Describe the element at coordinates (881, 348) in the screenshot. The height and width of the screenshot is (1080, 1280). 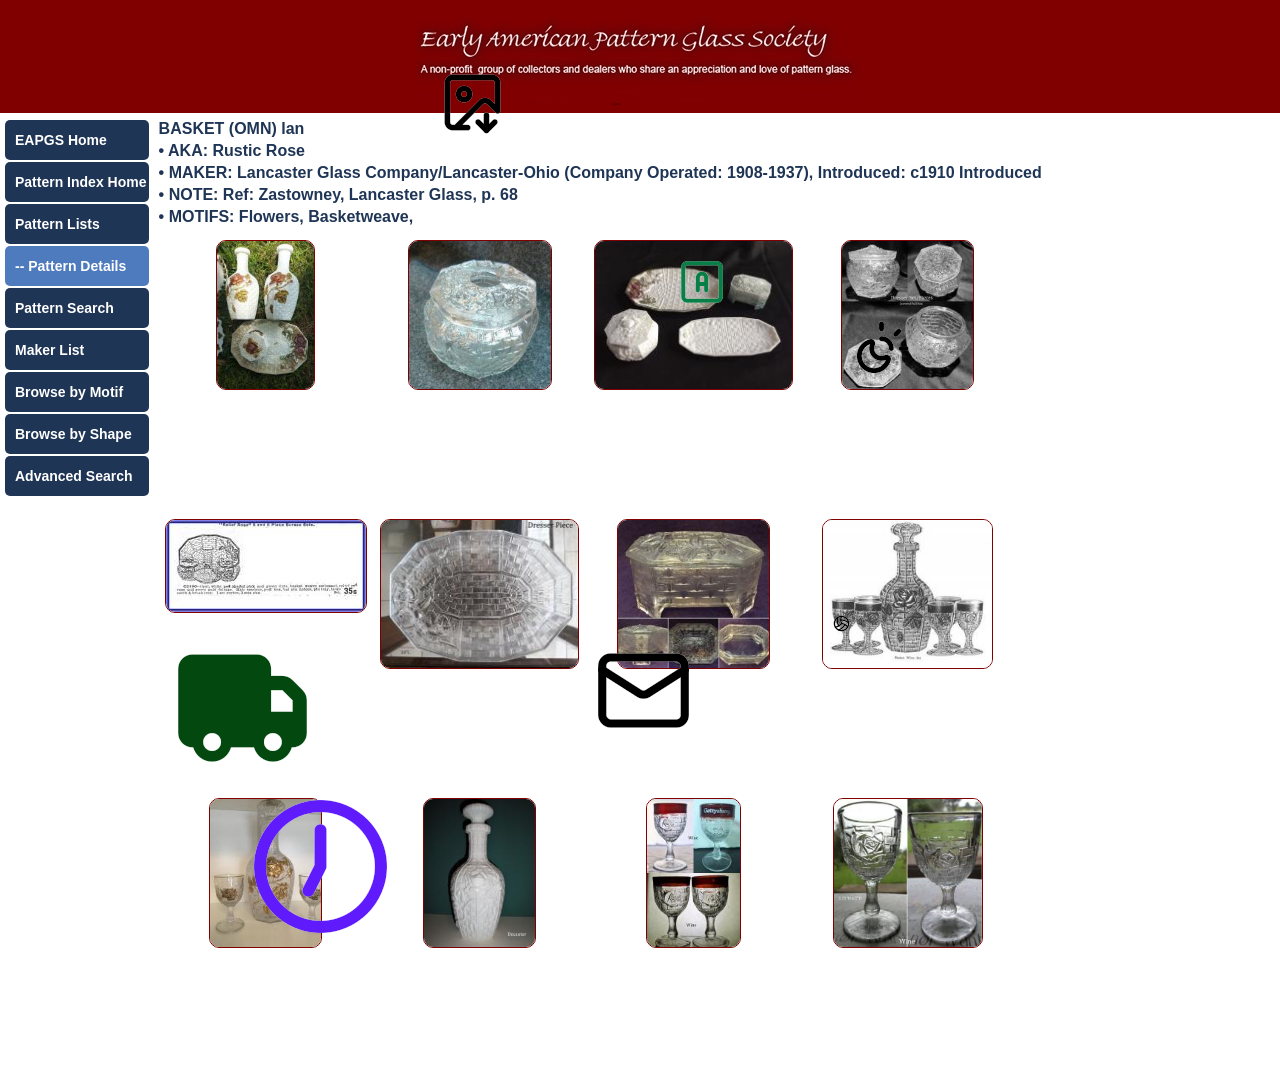
I see `toggle between light and dark mode` at that location.